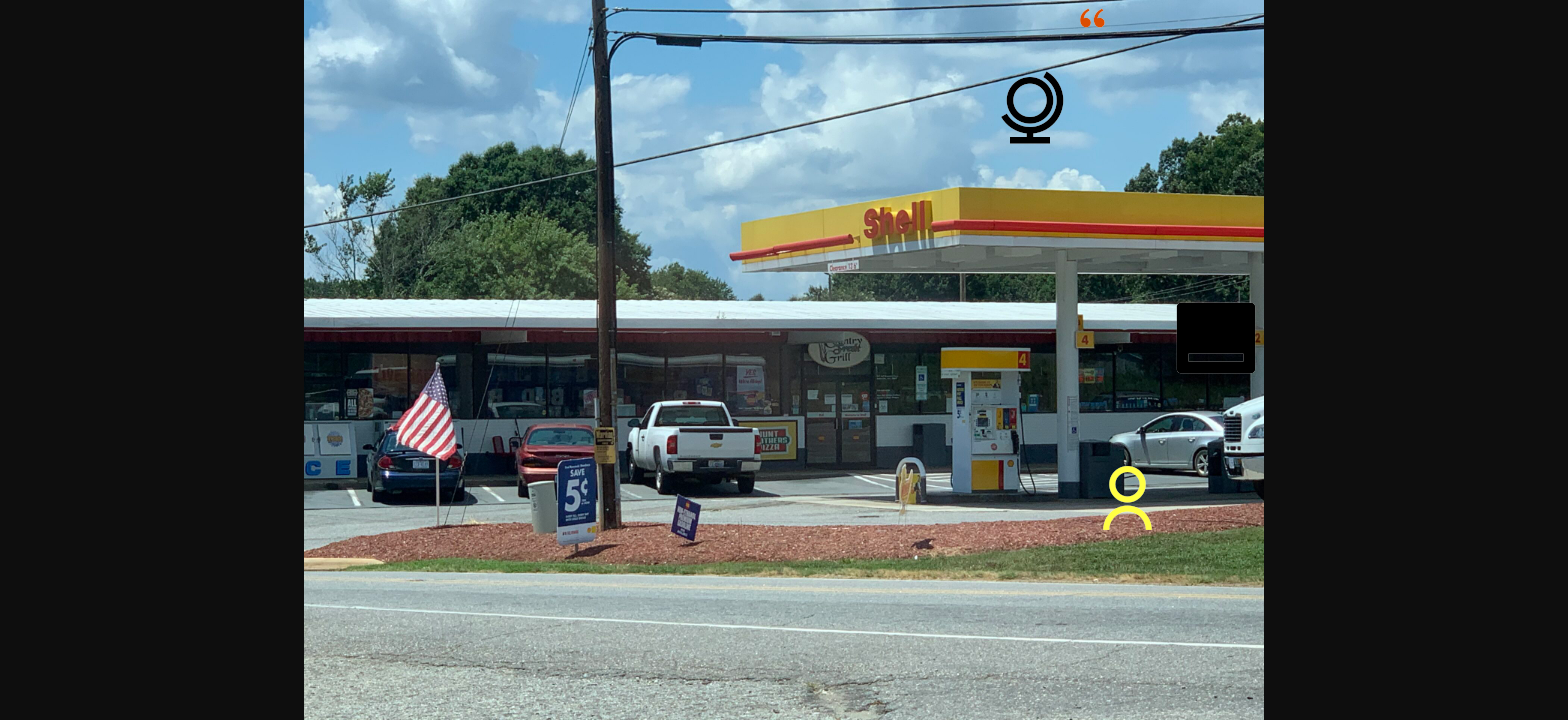 This screenshot has width=1568, height=720. Describe the element at coordinates (1127, 499) in the screenshot. I see `view your profile` at that location.